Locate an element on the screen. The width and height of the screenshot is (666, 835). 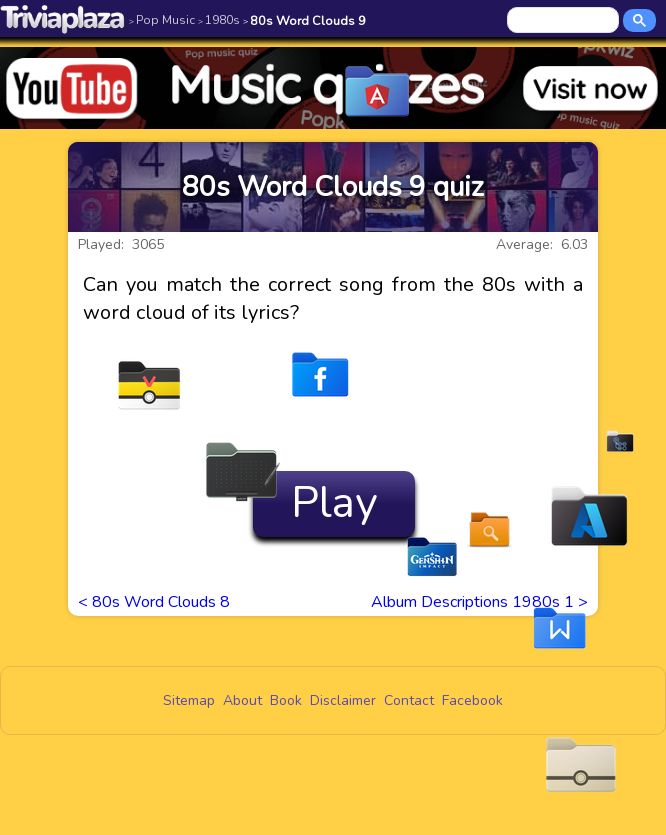
access saved search queries is located at coordinates (489, 531).